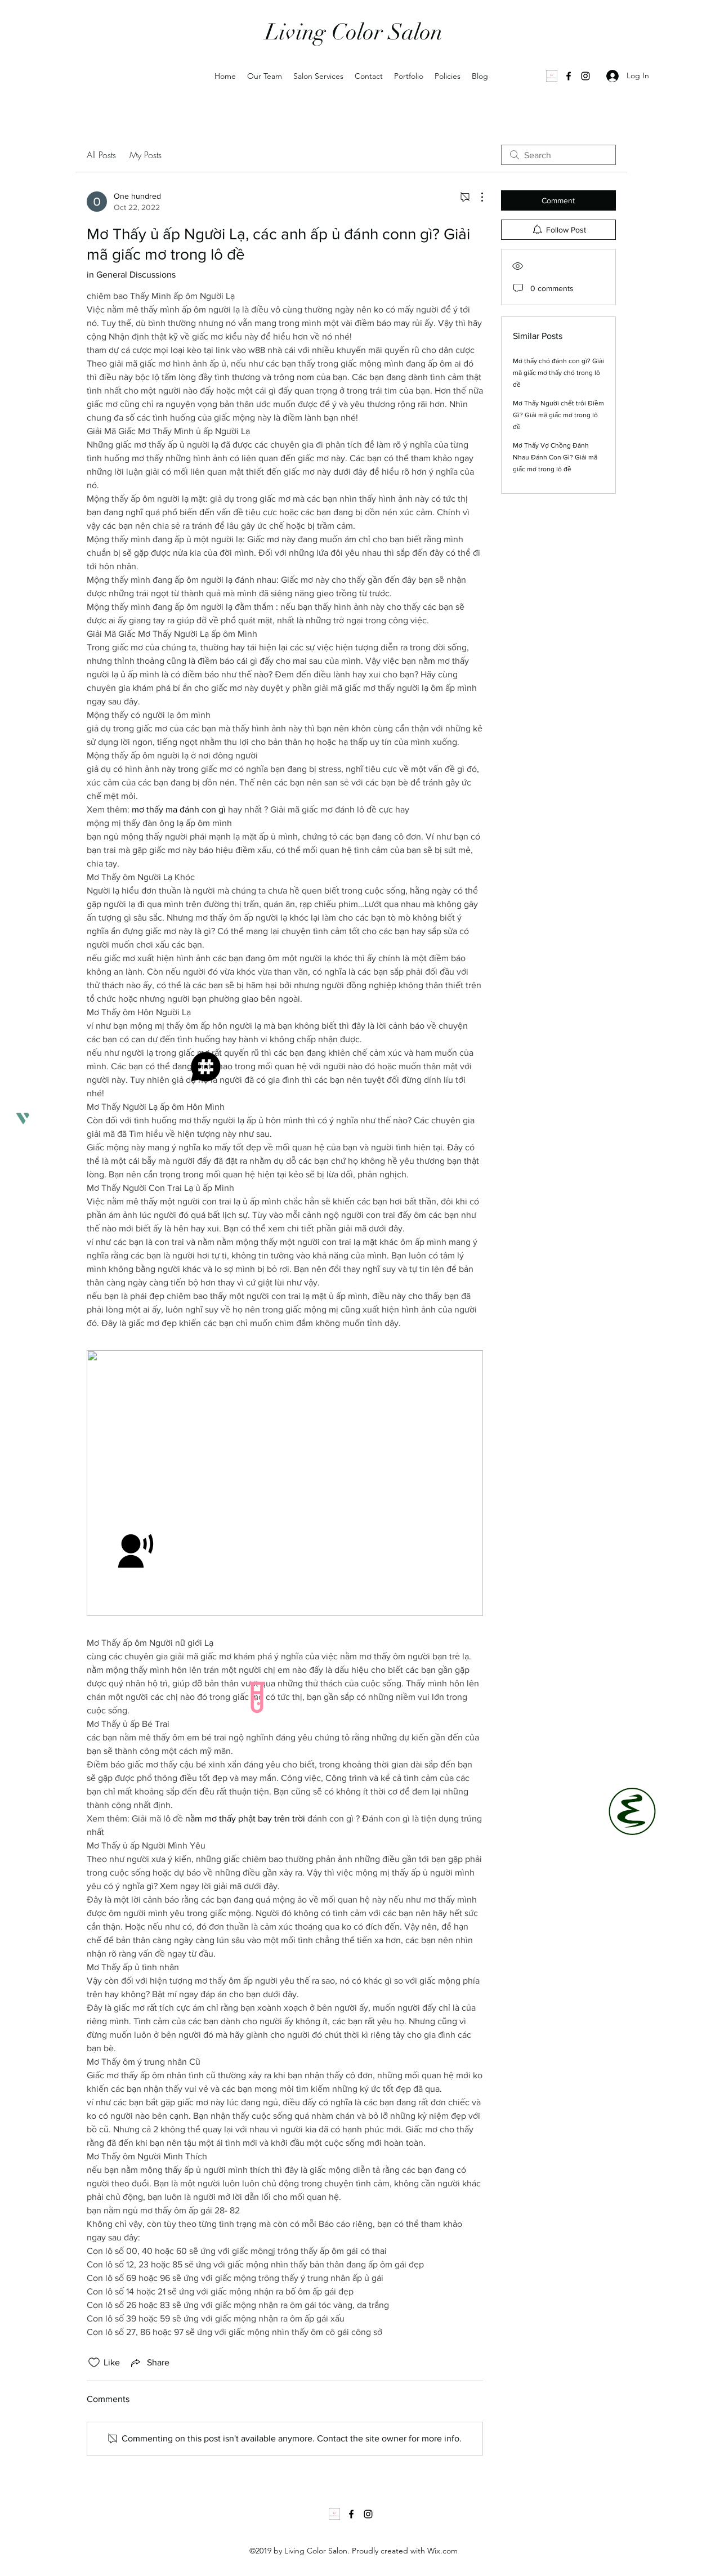 This screenshot has height=2576, width=702. I want to click on vultr cloud hosting logo, so click(23, 1118).